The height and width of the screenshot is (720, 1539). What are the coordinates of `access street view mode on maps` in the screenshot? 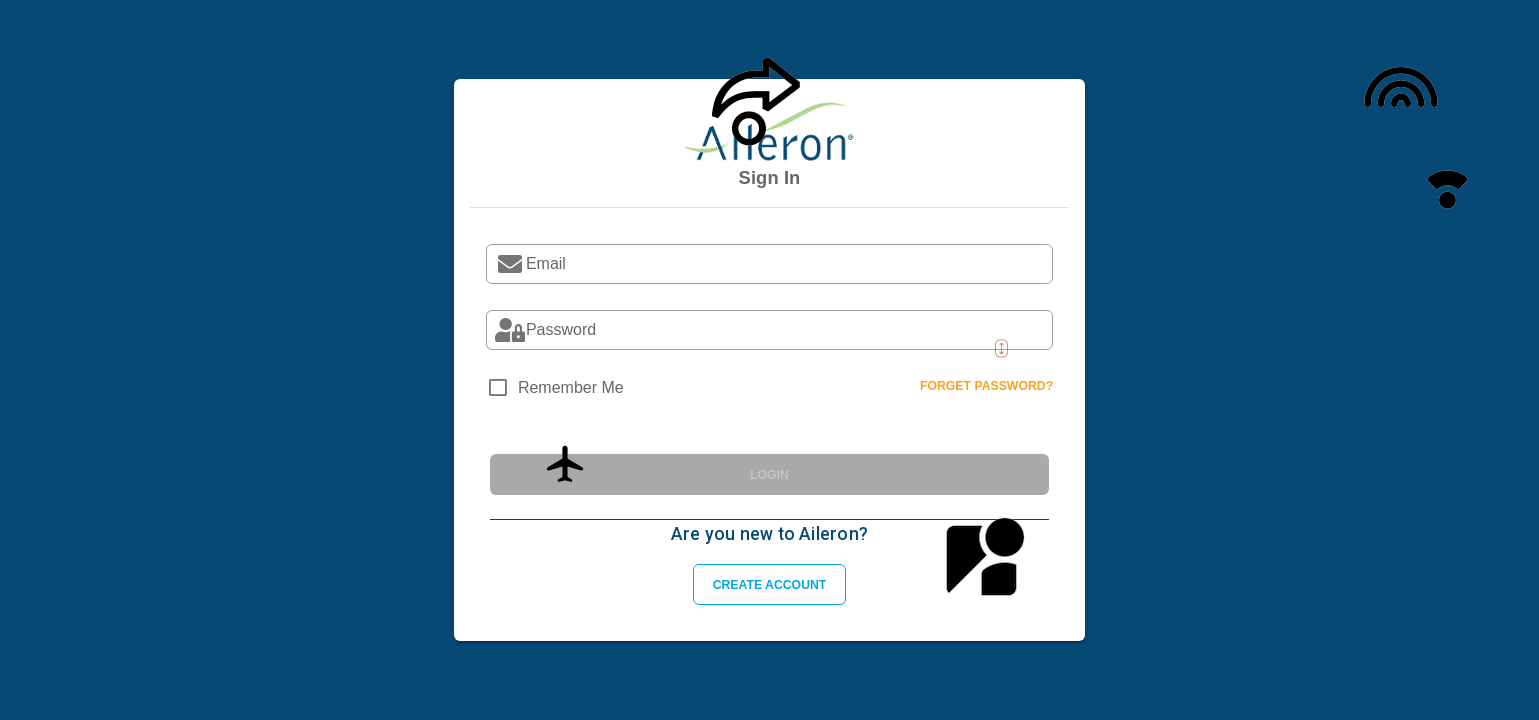 It's located at (981, 560).